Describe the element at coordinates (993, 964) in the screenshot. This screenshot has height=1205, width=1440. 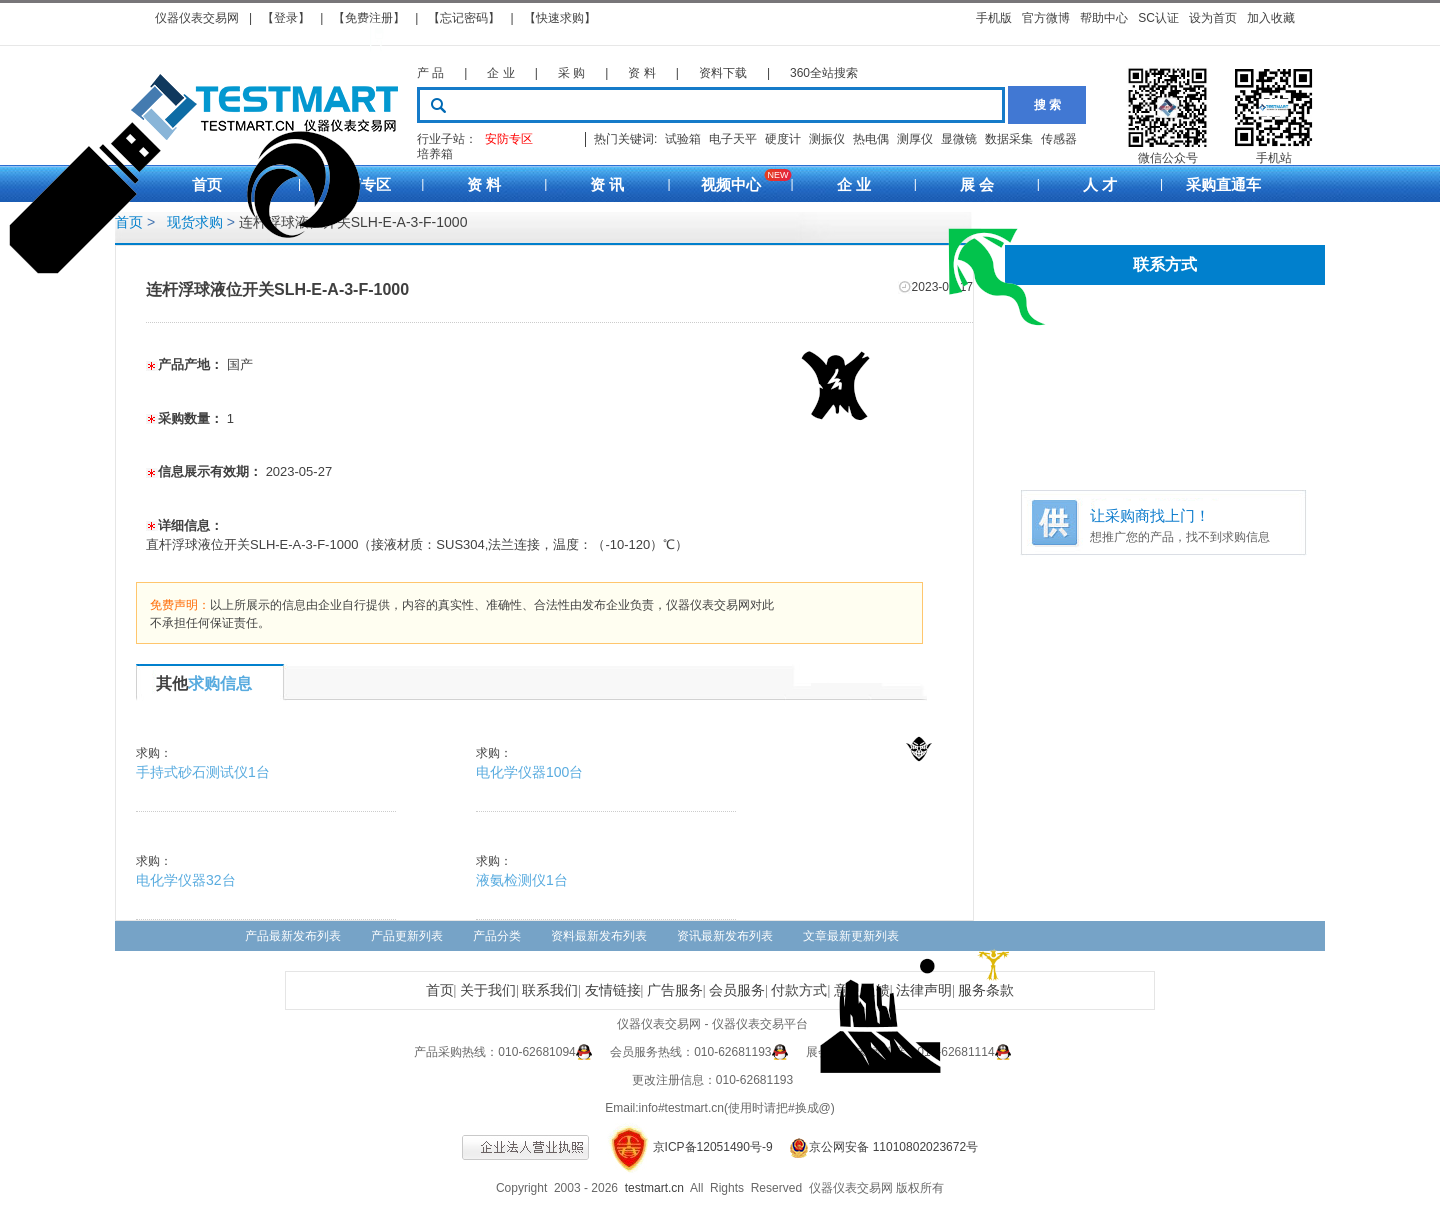
I see `indicates a farm or agricultural game section` at that location.